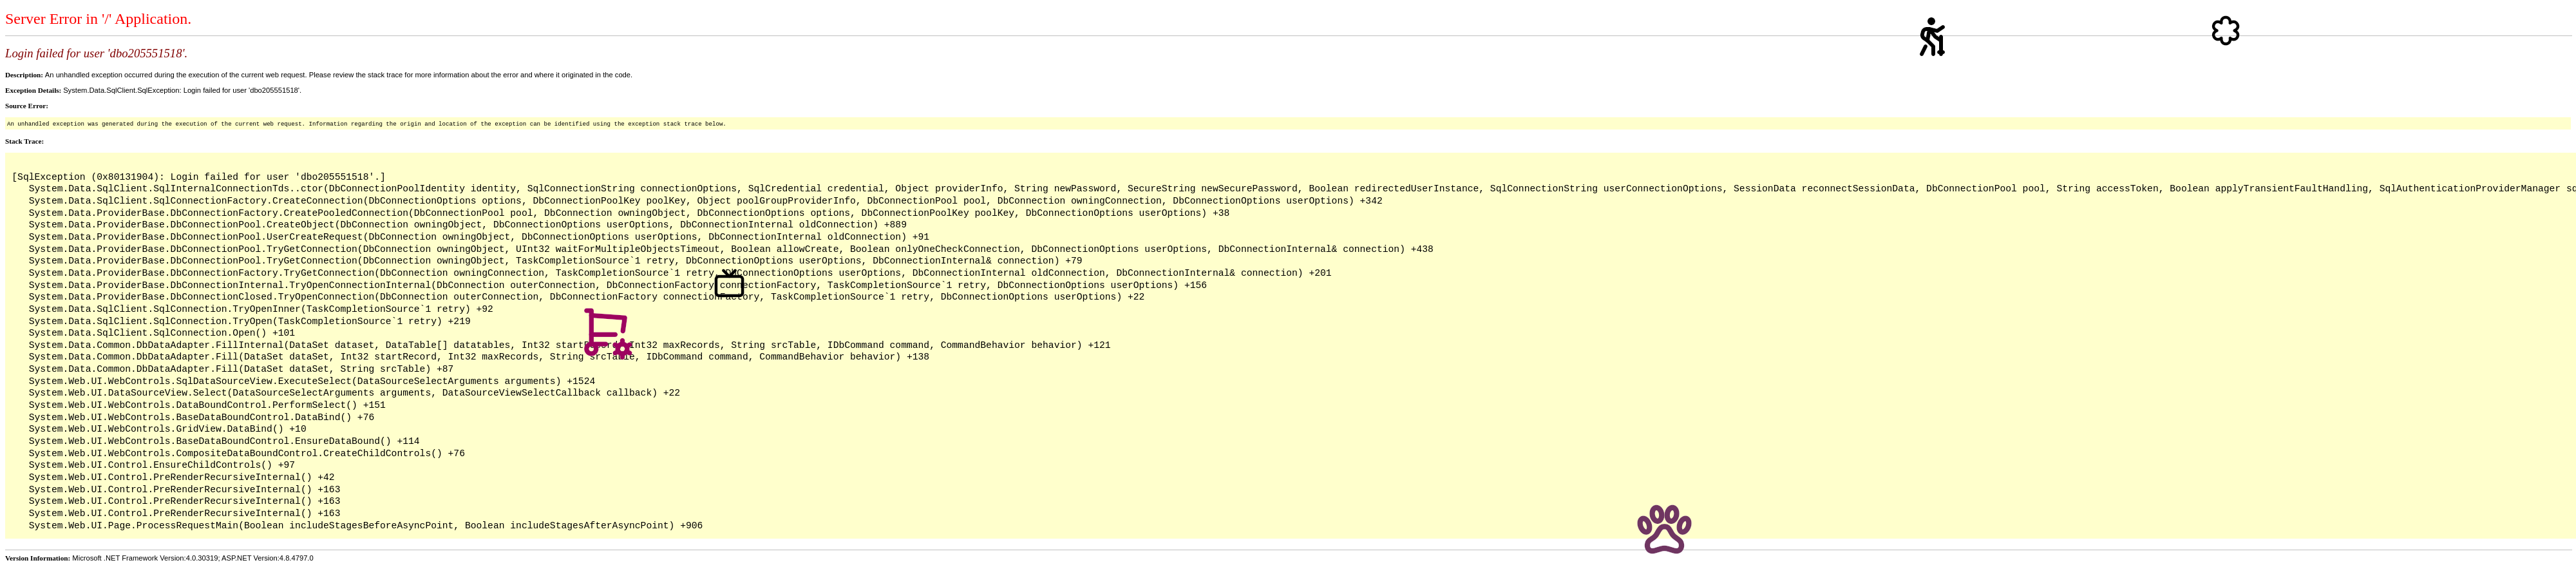  I want to click on access pet-related features or settings, so click(1664, 529).